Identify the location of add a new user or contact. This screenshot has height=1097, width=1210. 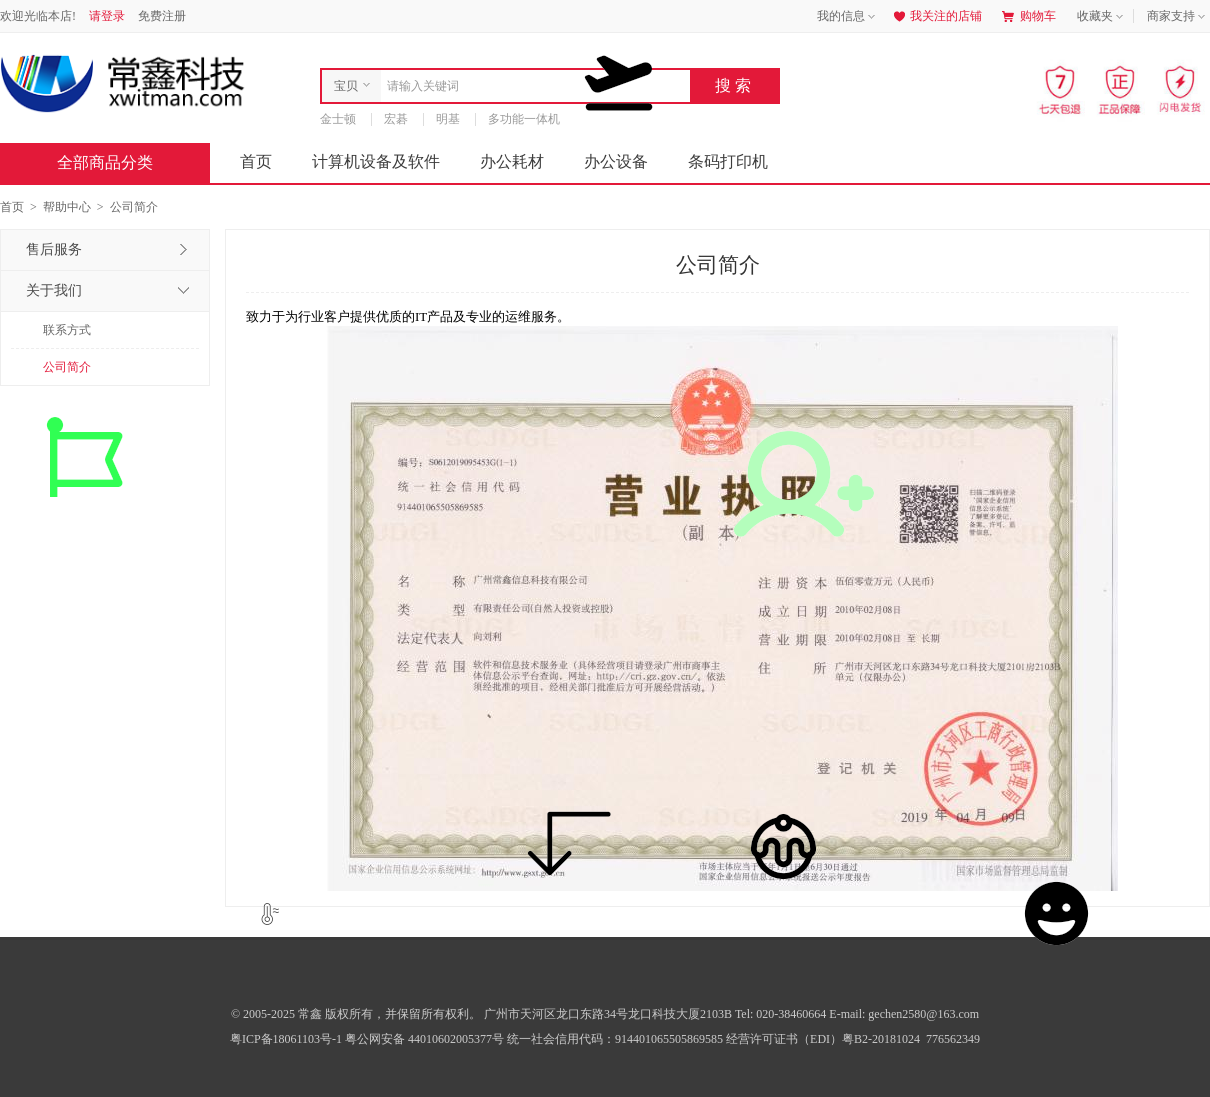
(800, 488).